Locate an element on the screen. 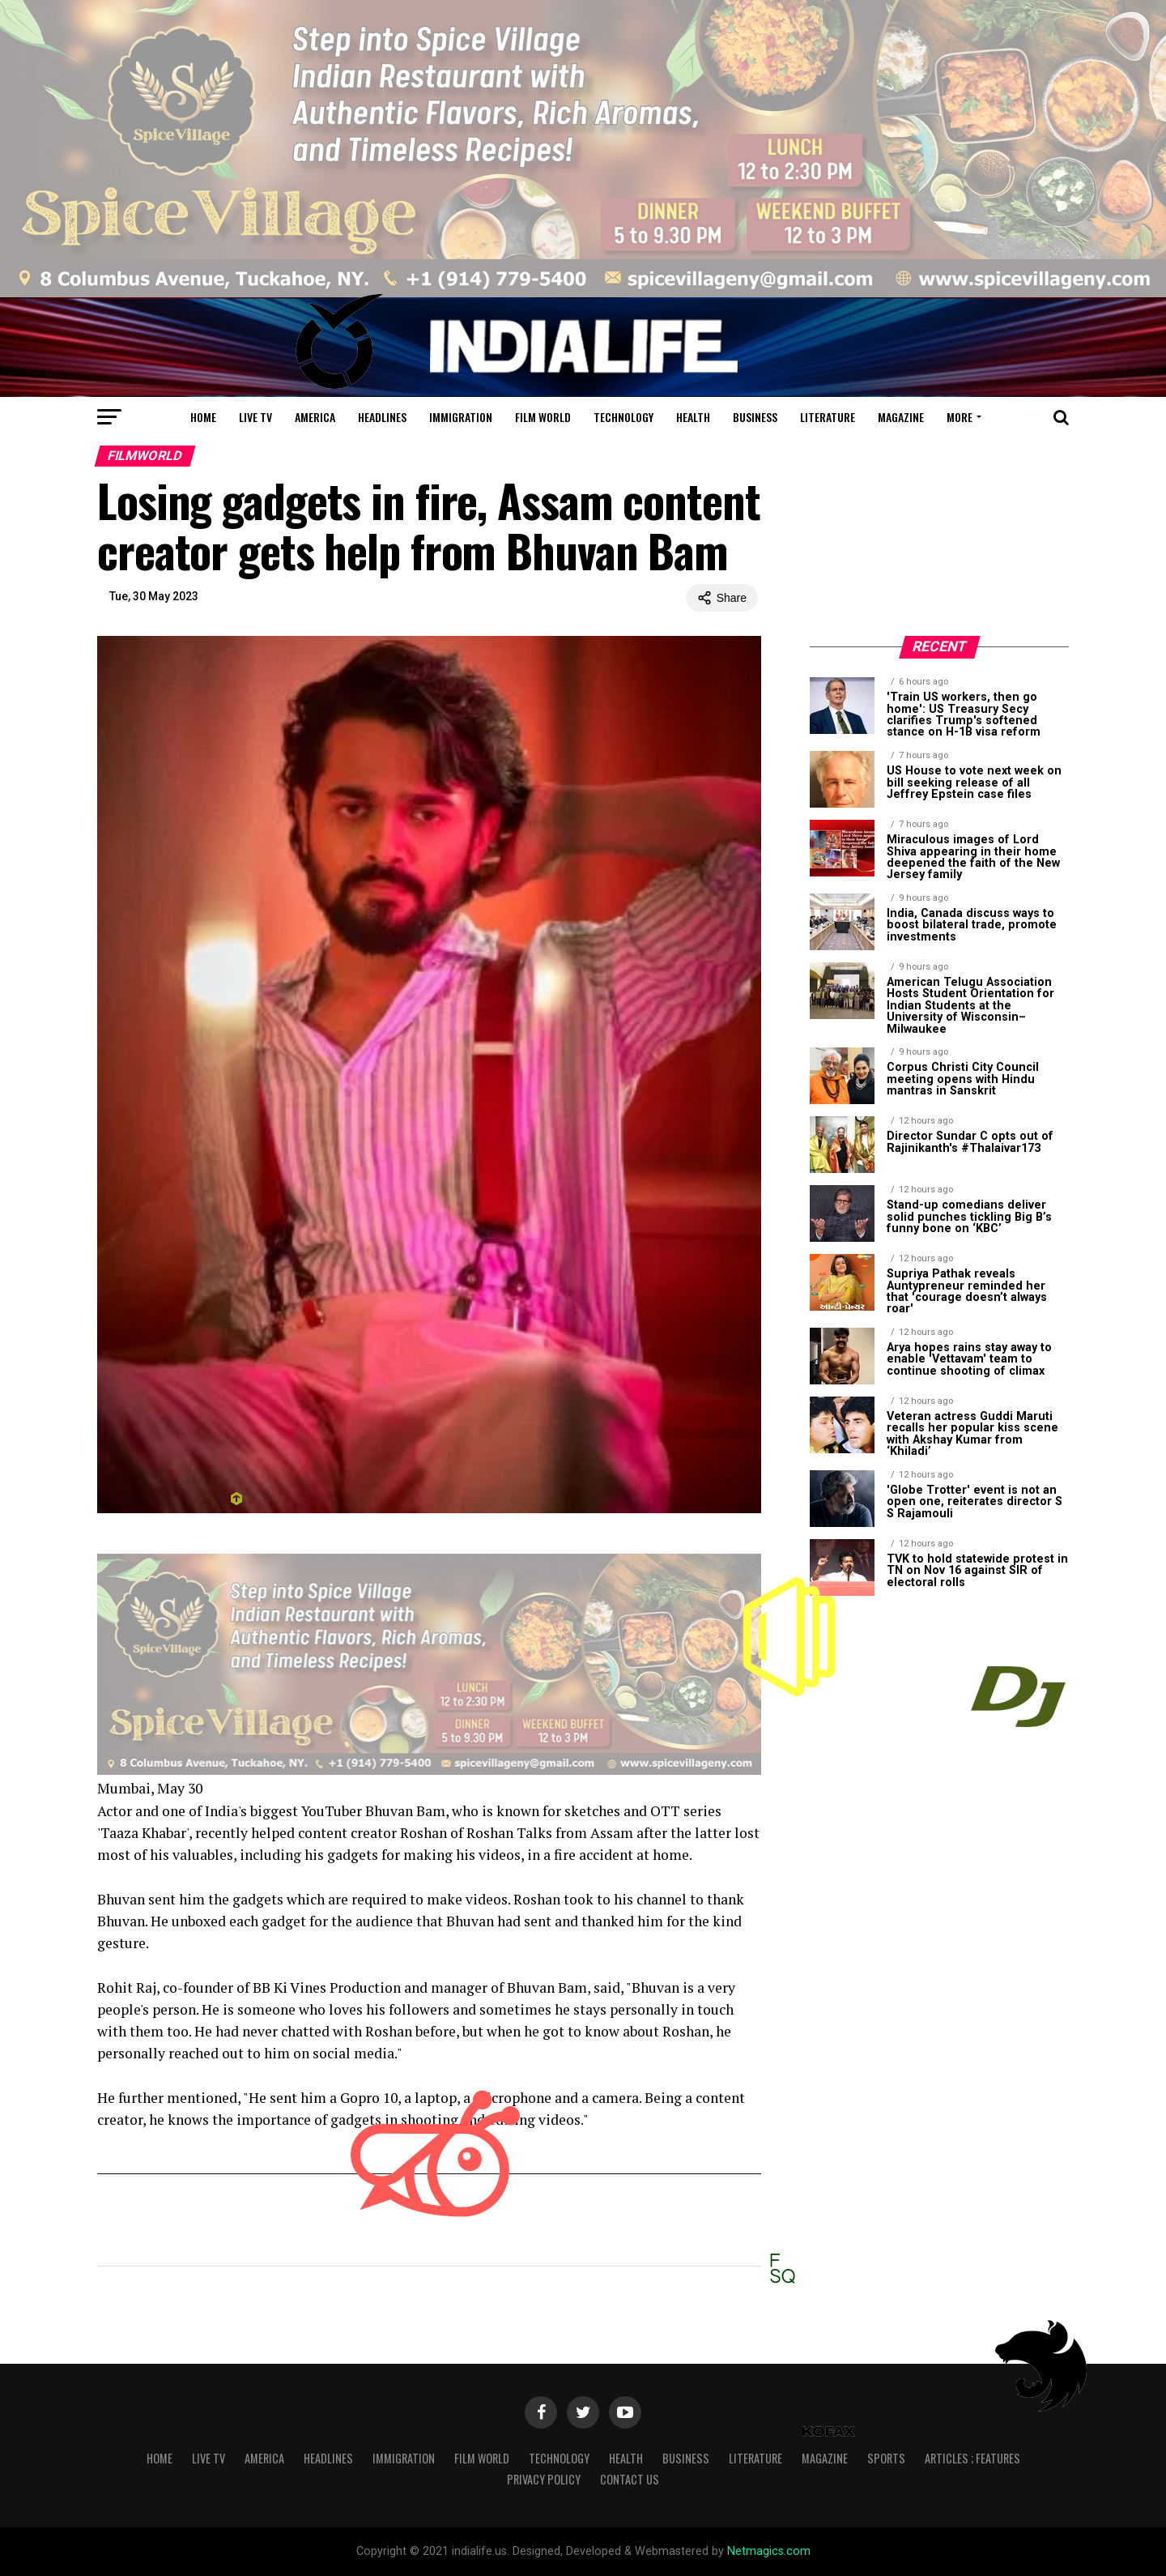 The width and height of the screenshot is (1166, 2576). open foursquare app is located at coordinates (782, 2268).